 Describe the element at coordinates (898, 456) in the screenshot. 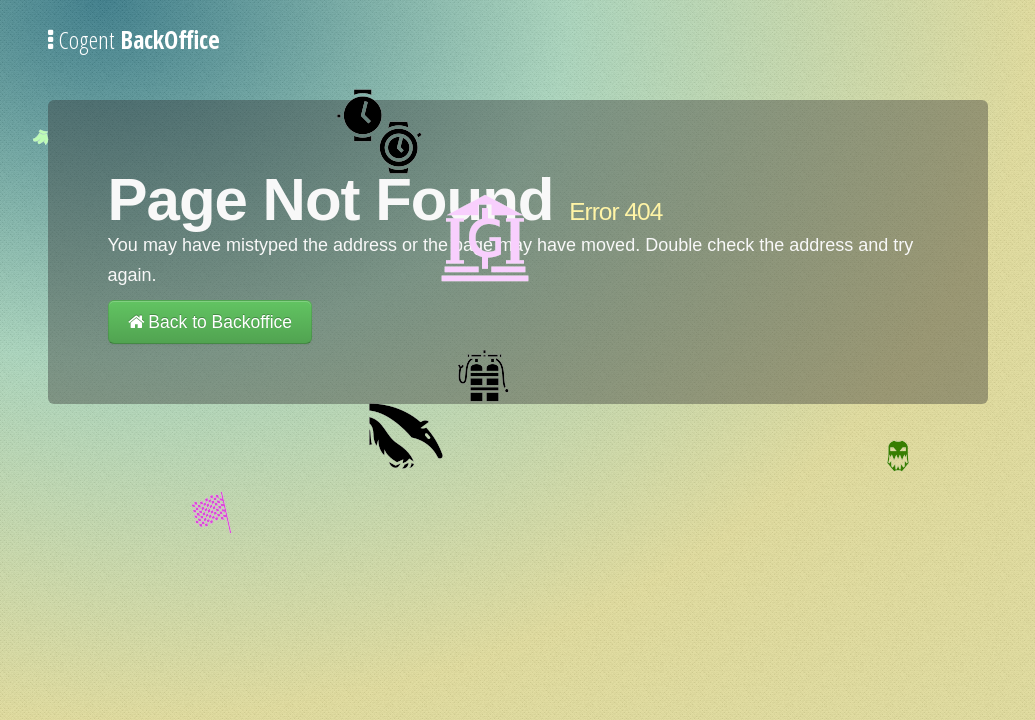

I see `select a trap or hazard in a game interface` at that location.